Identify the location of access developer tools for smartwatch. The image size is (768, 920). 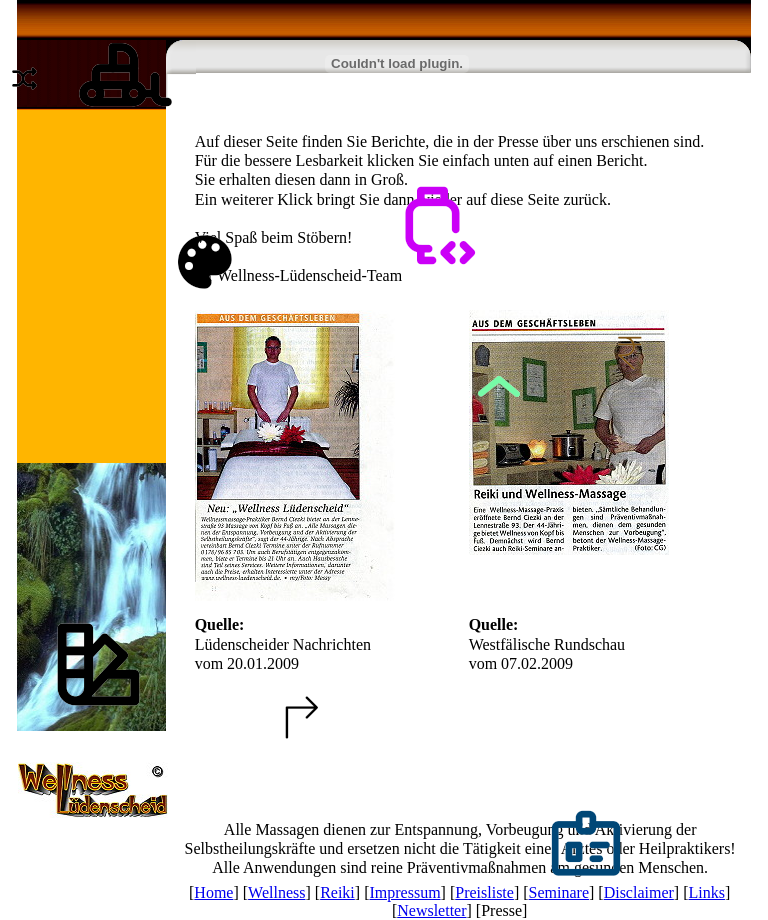
(432, 225).